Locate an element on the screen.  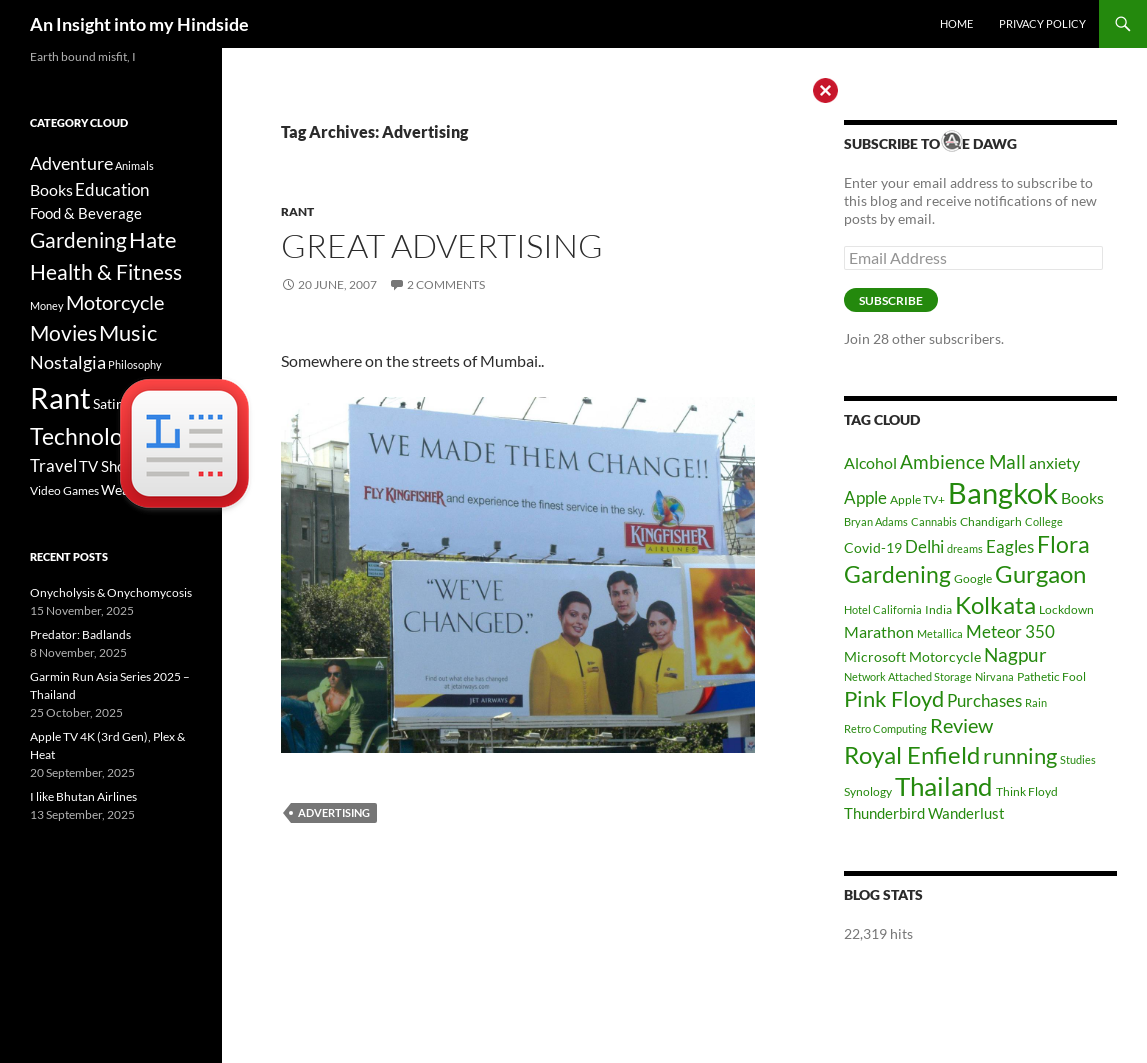
open Lorem placeholder text generator app is located at coordinates (184, 443).